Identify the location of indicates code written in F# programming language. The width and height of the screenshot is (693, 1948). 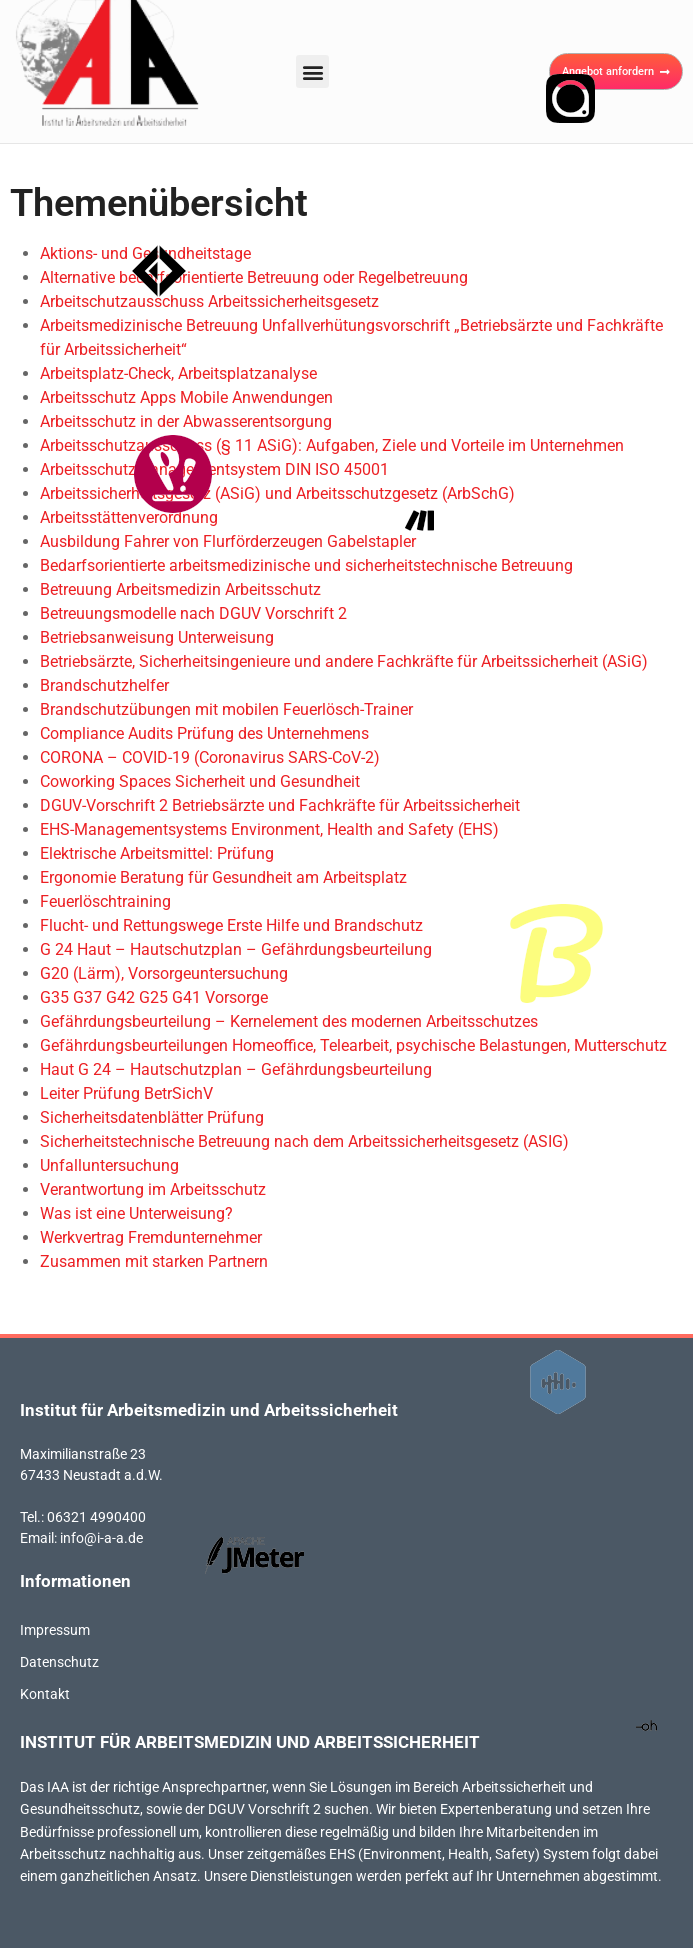
(159, 271).